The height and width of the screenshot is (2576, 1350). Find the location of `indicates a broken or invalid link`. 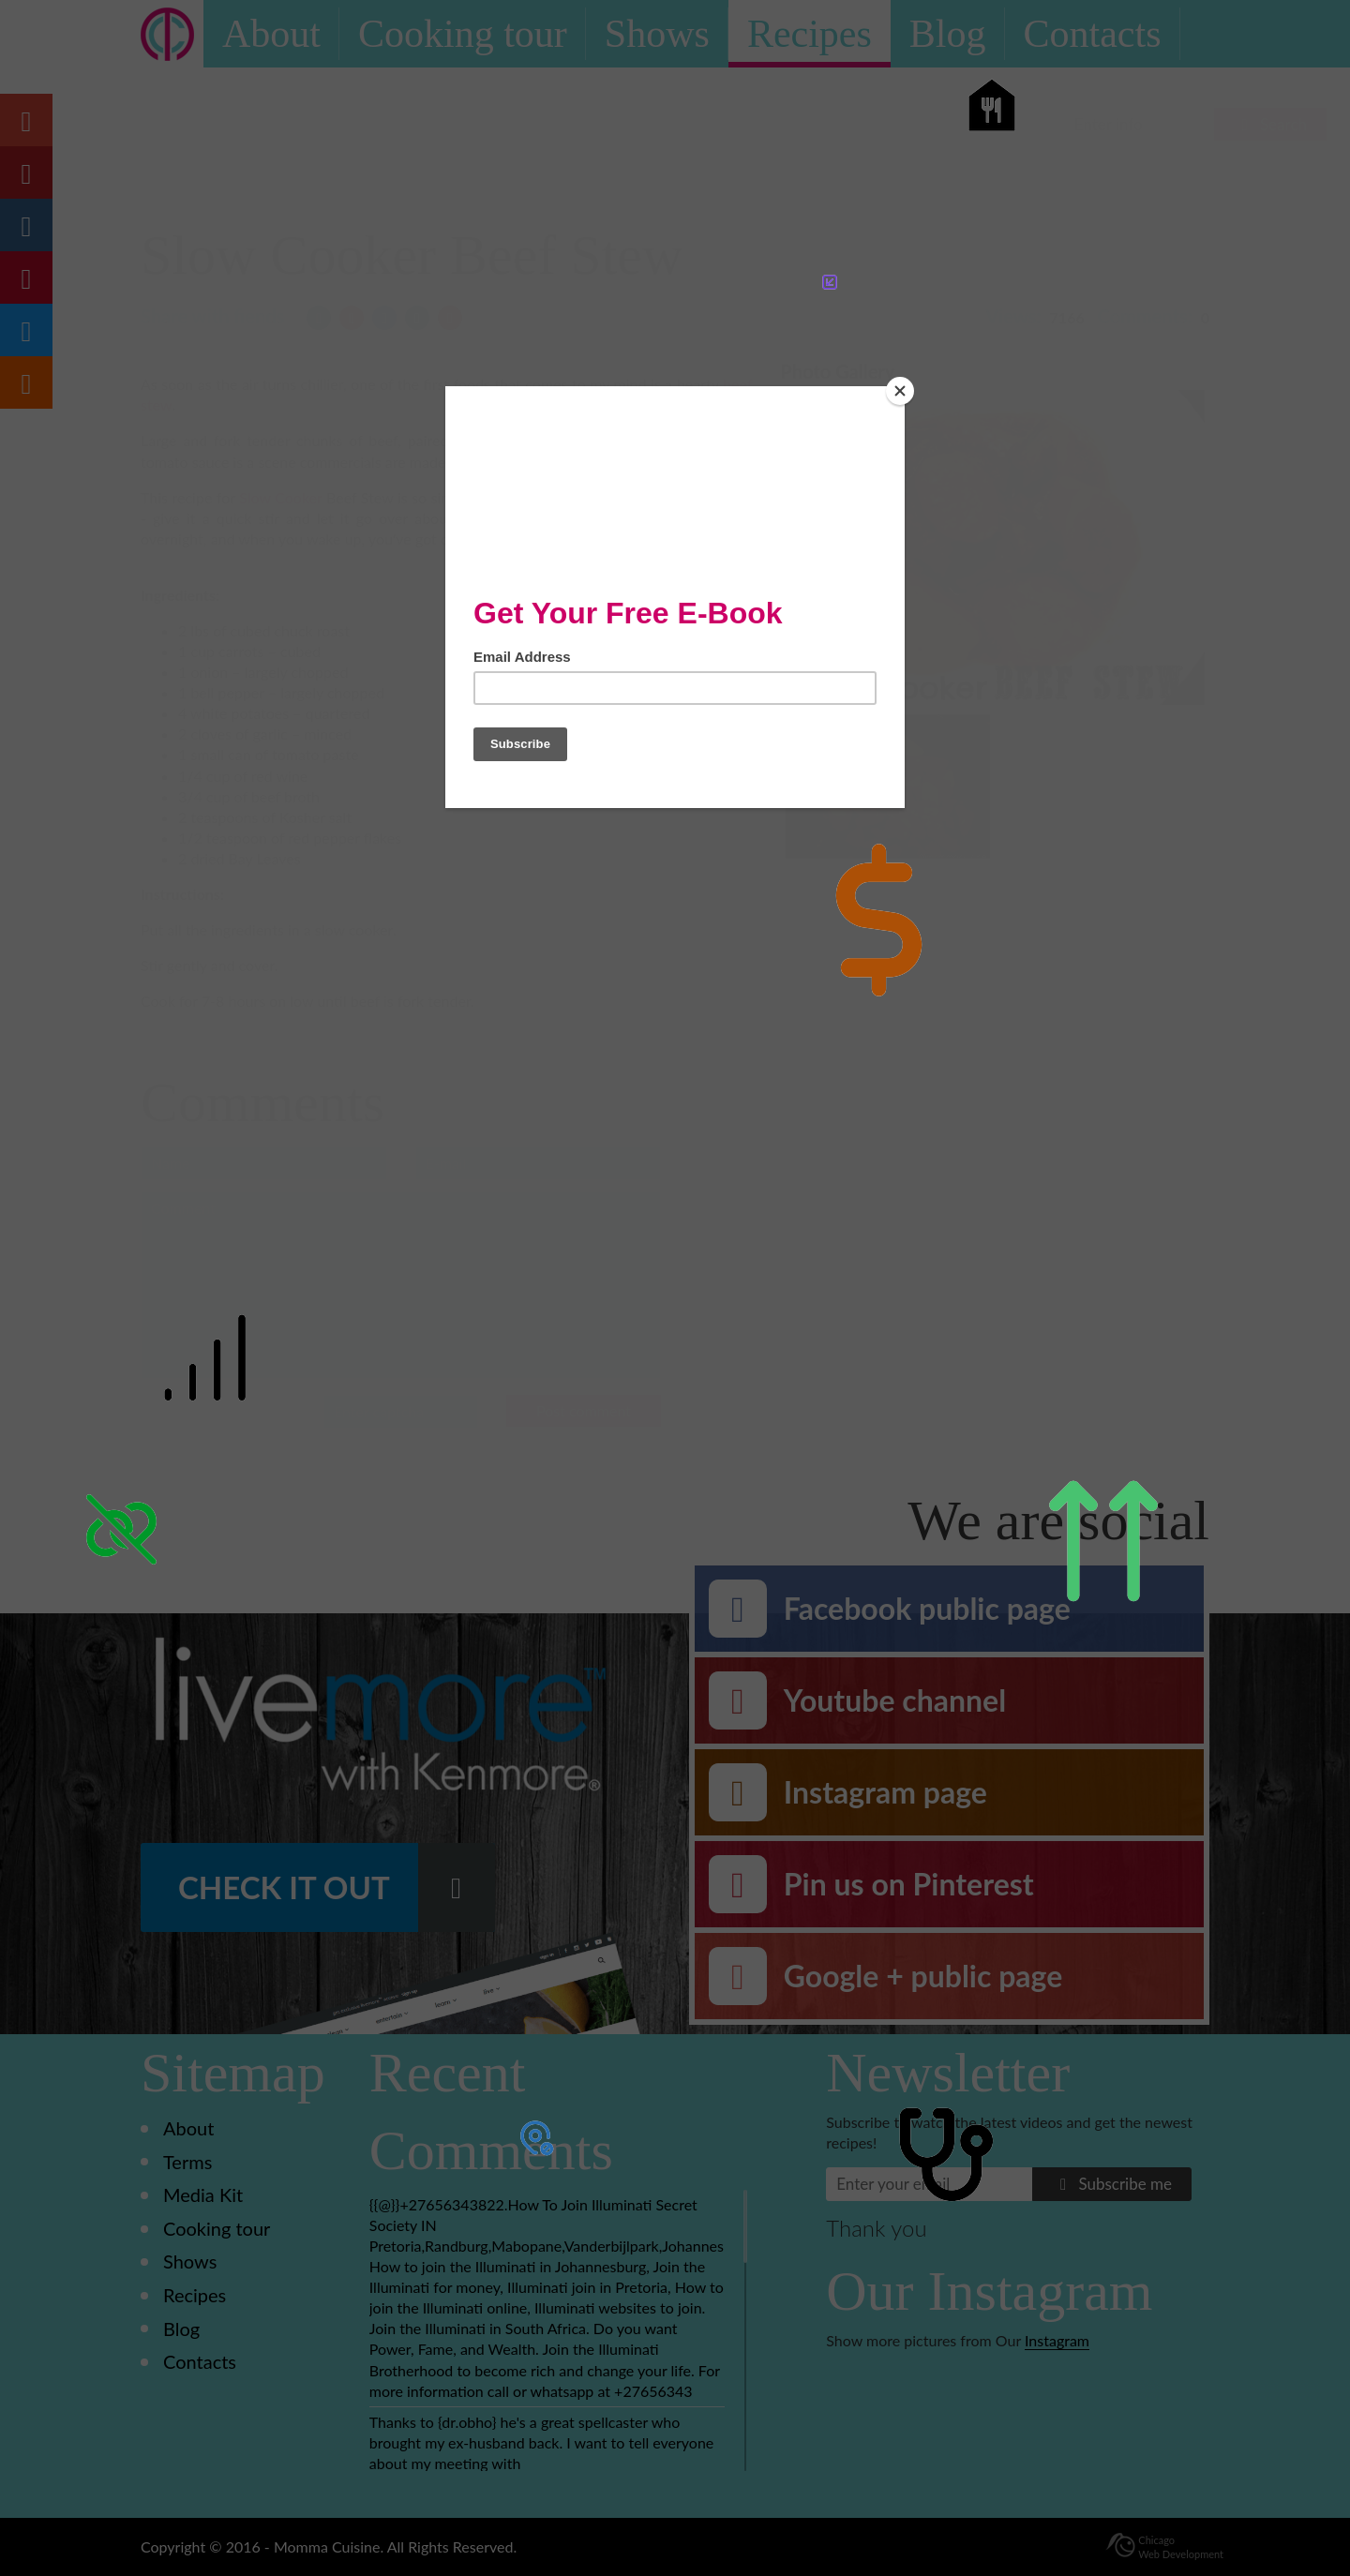

indicates a broken or invalid link is located at coordinates (121, 1529).